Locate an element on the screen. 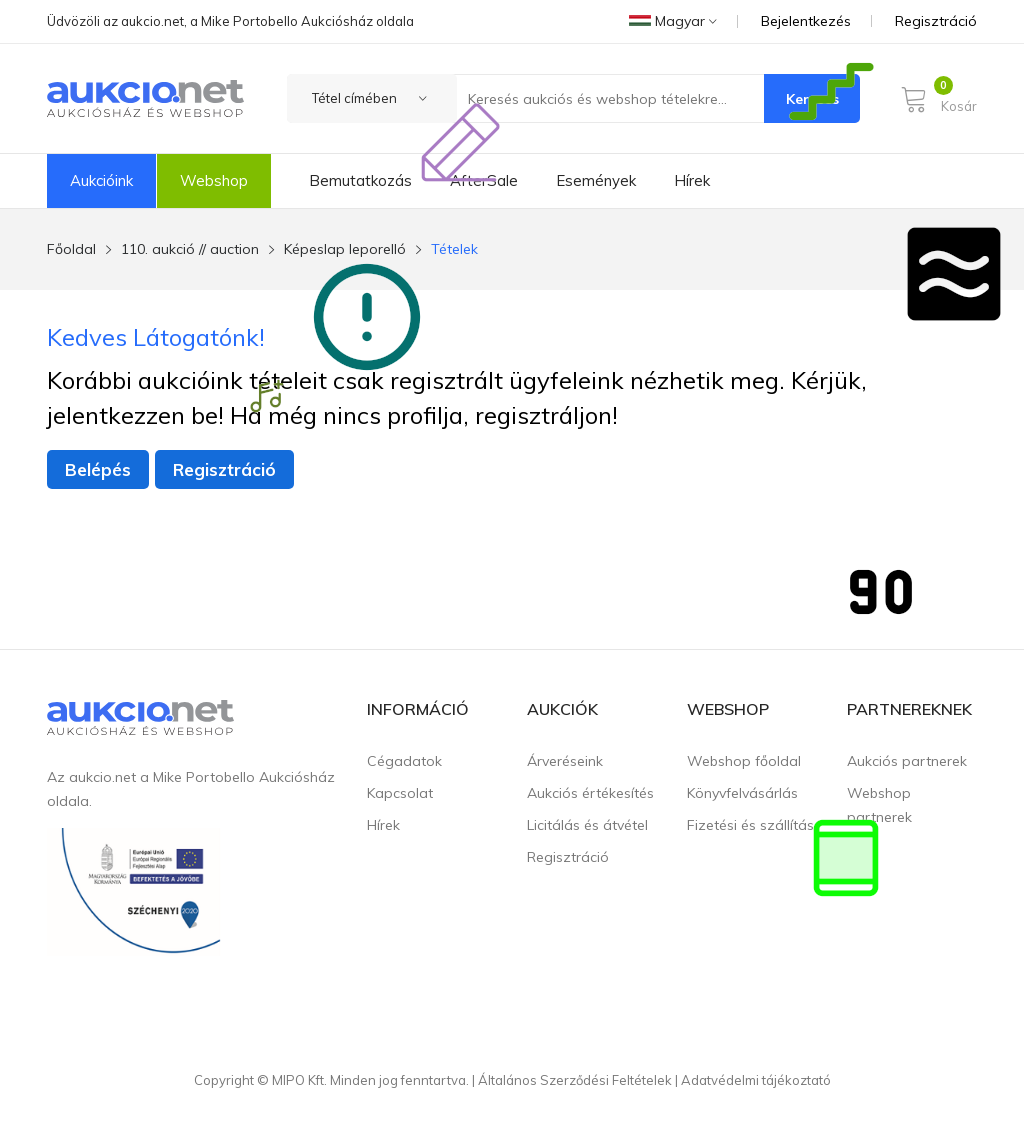  view steps or stairs in a building map is located at coordinates (831, 91).